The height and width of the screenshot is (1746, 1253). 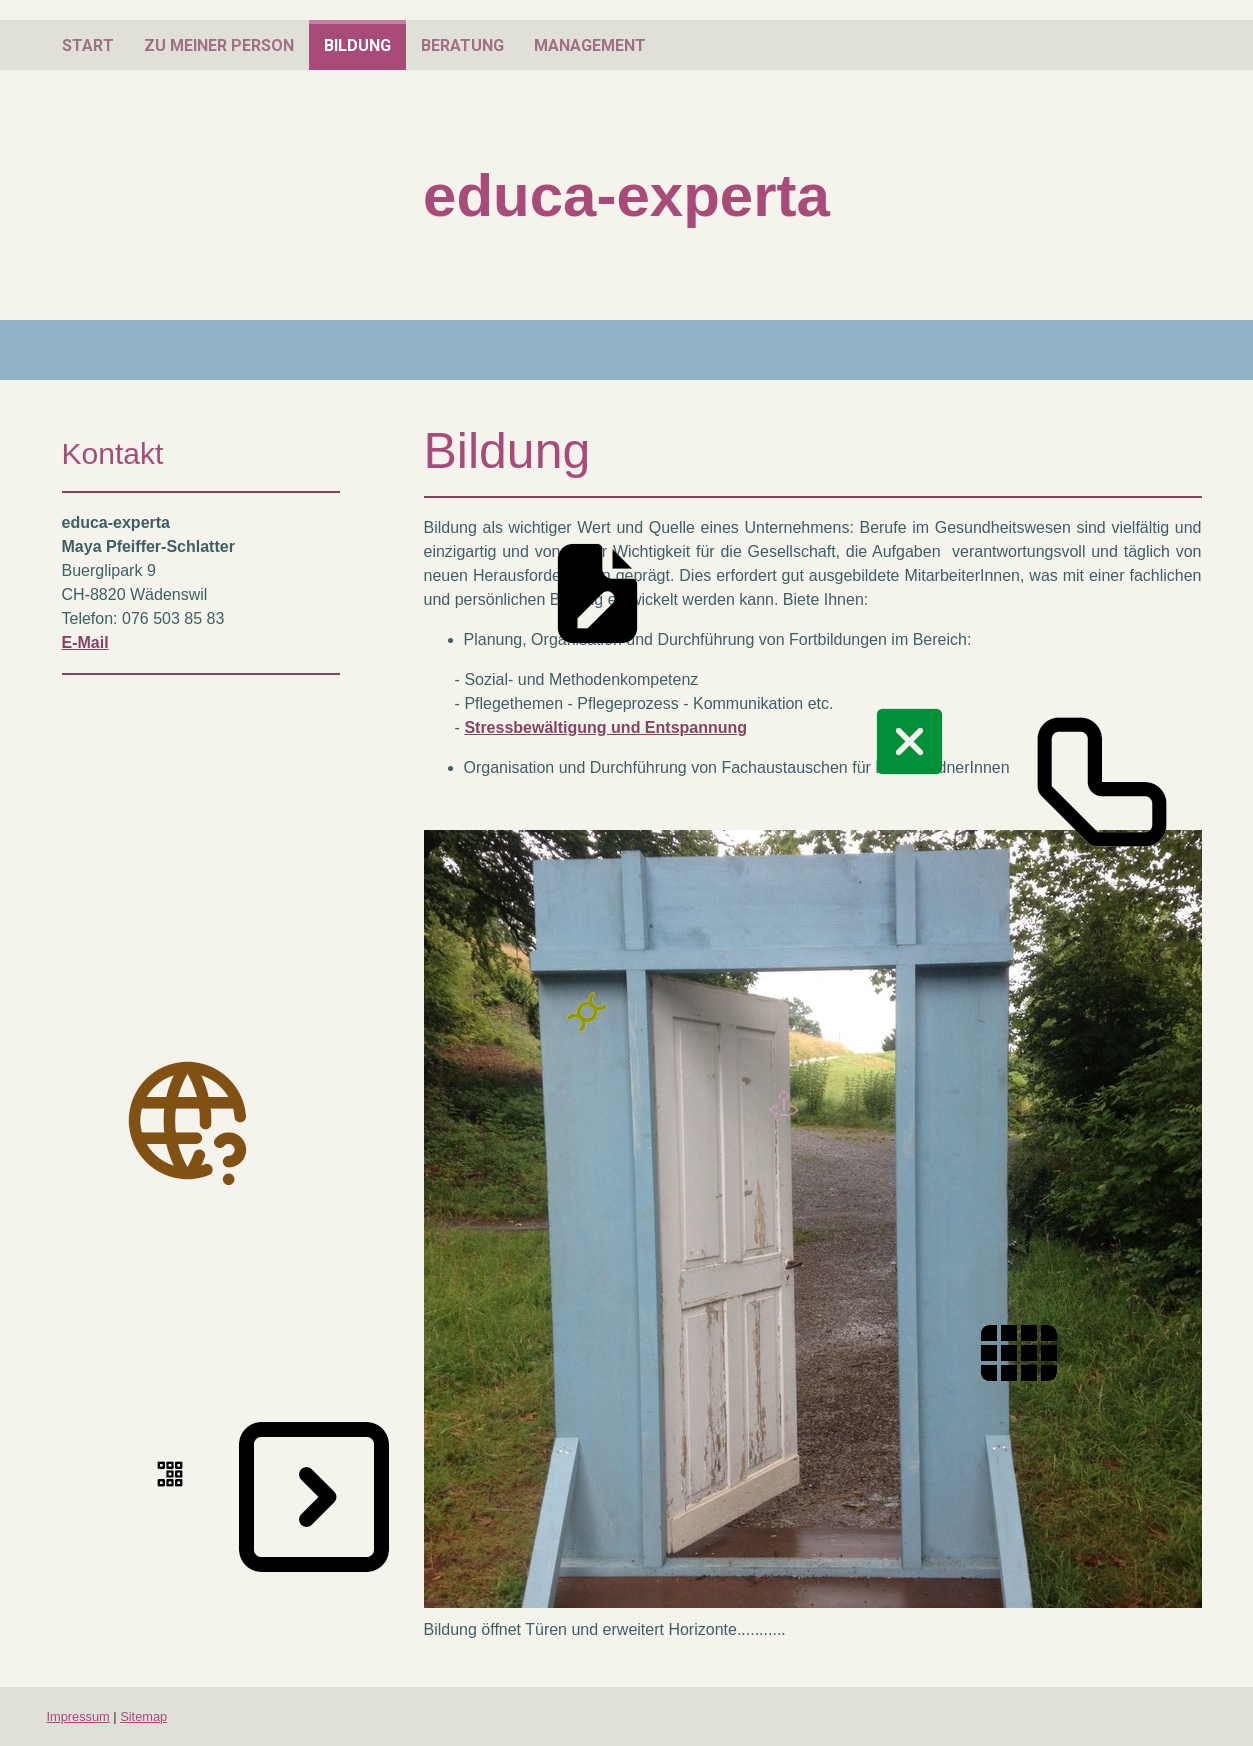 What do you see at coordinates (909, 741) in the screenshot?
I see `close or dismiss a modal window` at bounding box center [909, 741].